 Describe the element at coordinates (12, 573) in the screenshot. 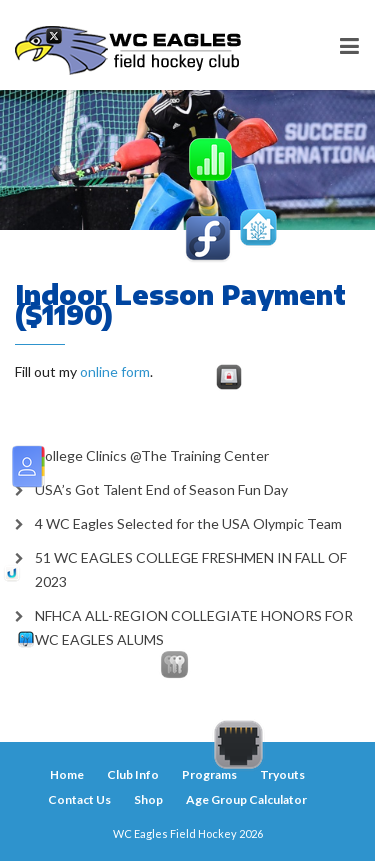

I see `launch ulauncher application` at that location.